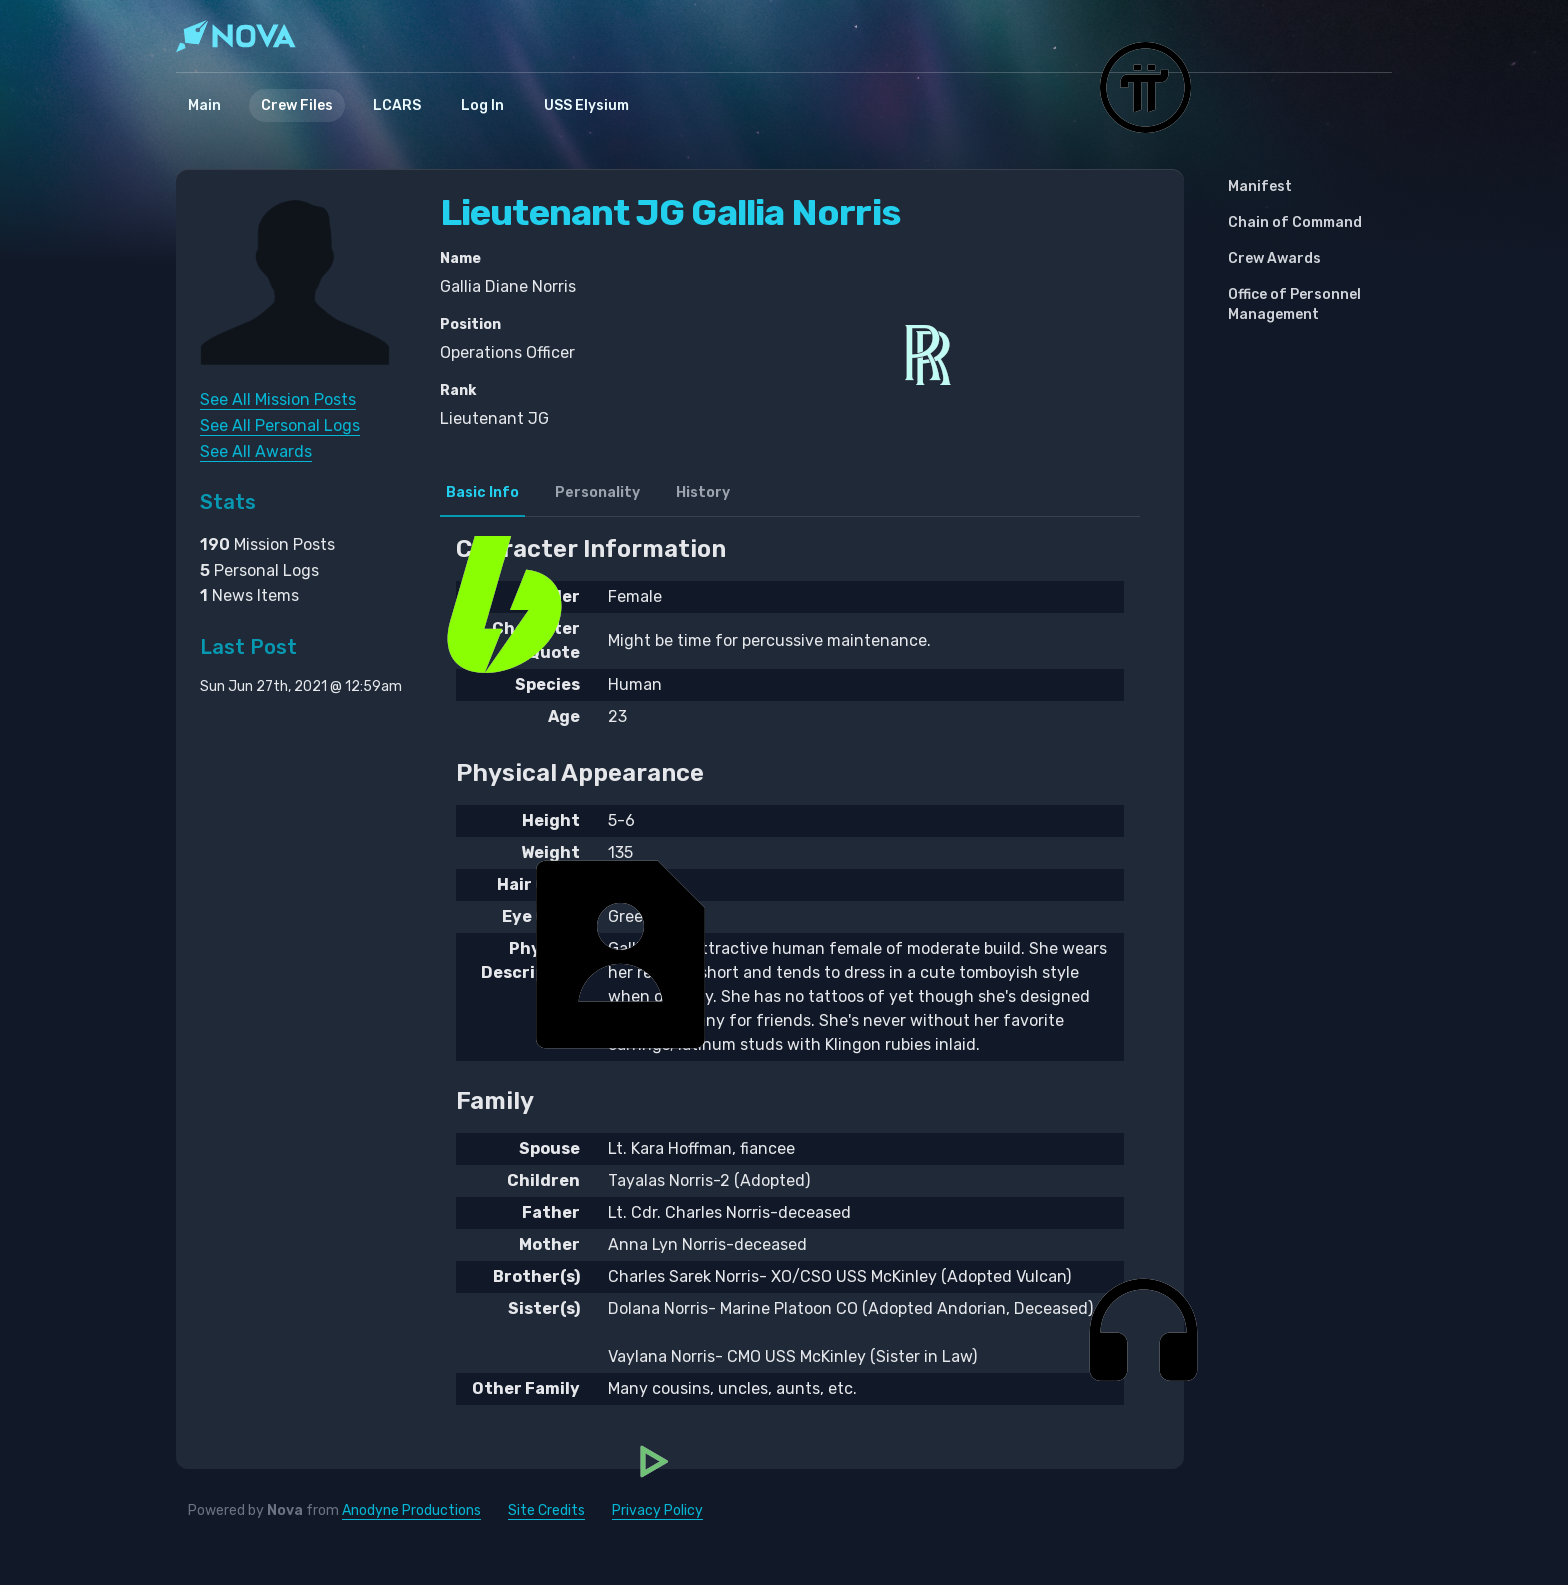 This screenshot has height=1585, width=1568. I want to click on play media or video content, so click(652, 1461).